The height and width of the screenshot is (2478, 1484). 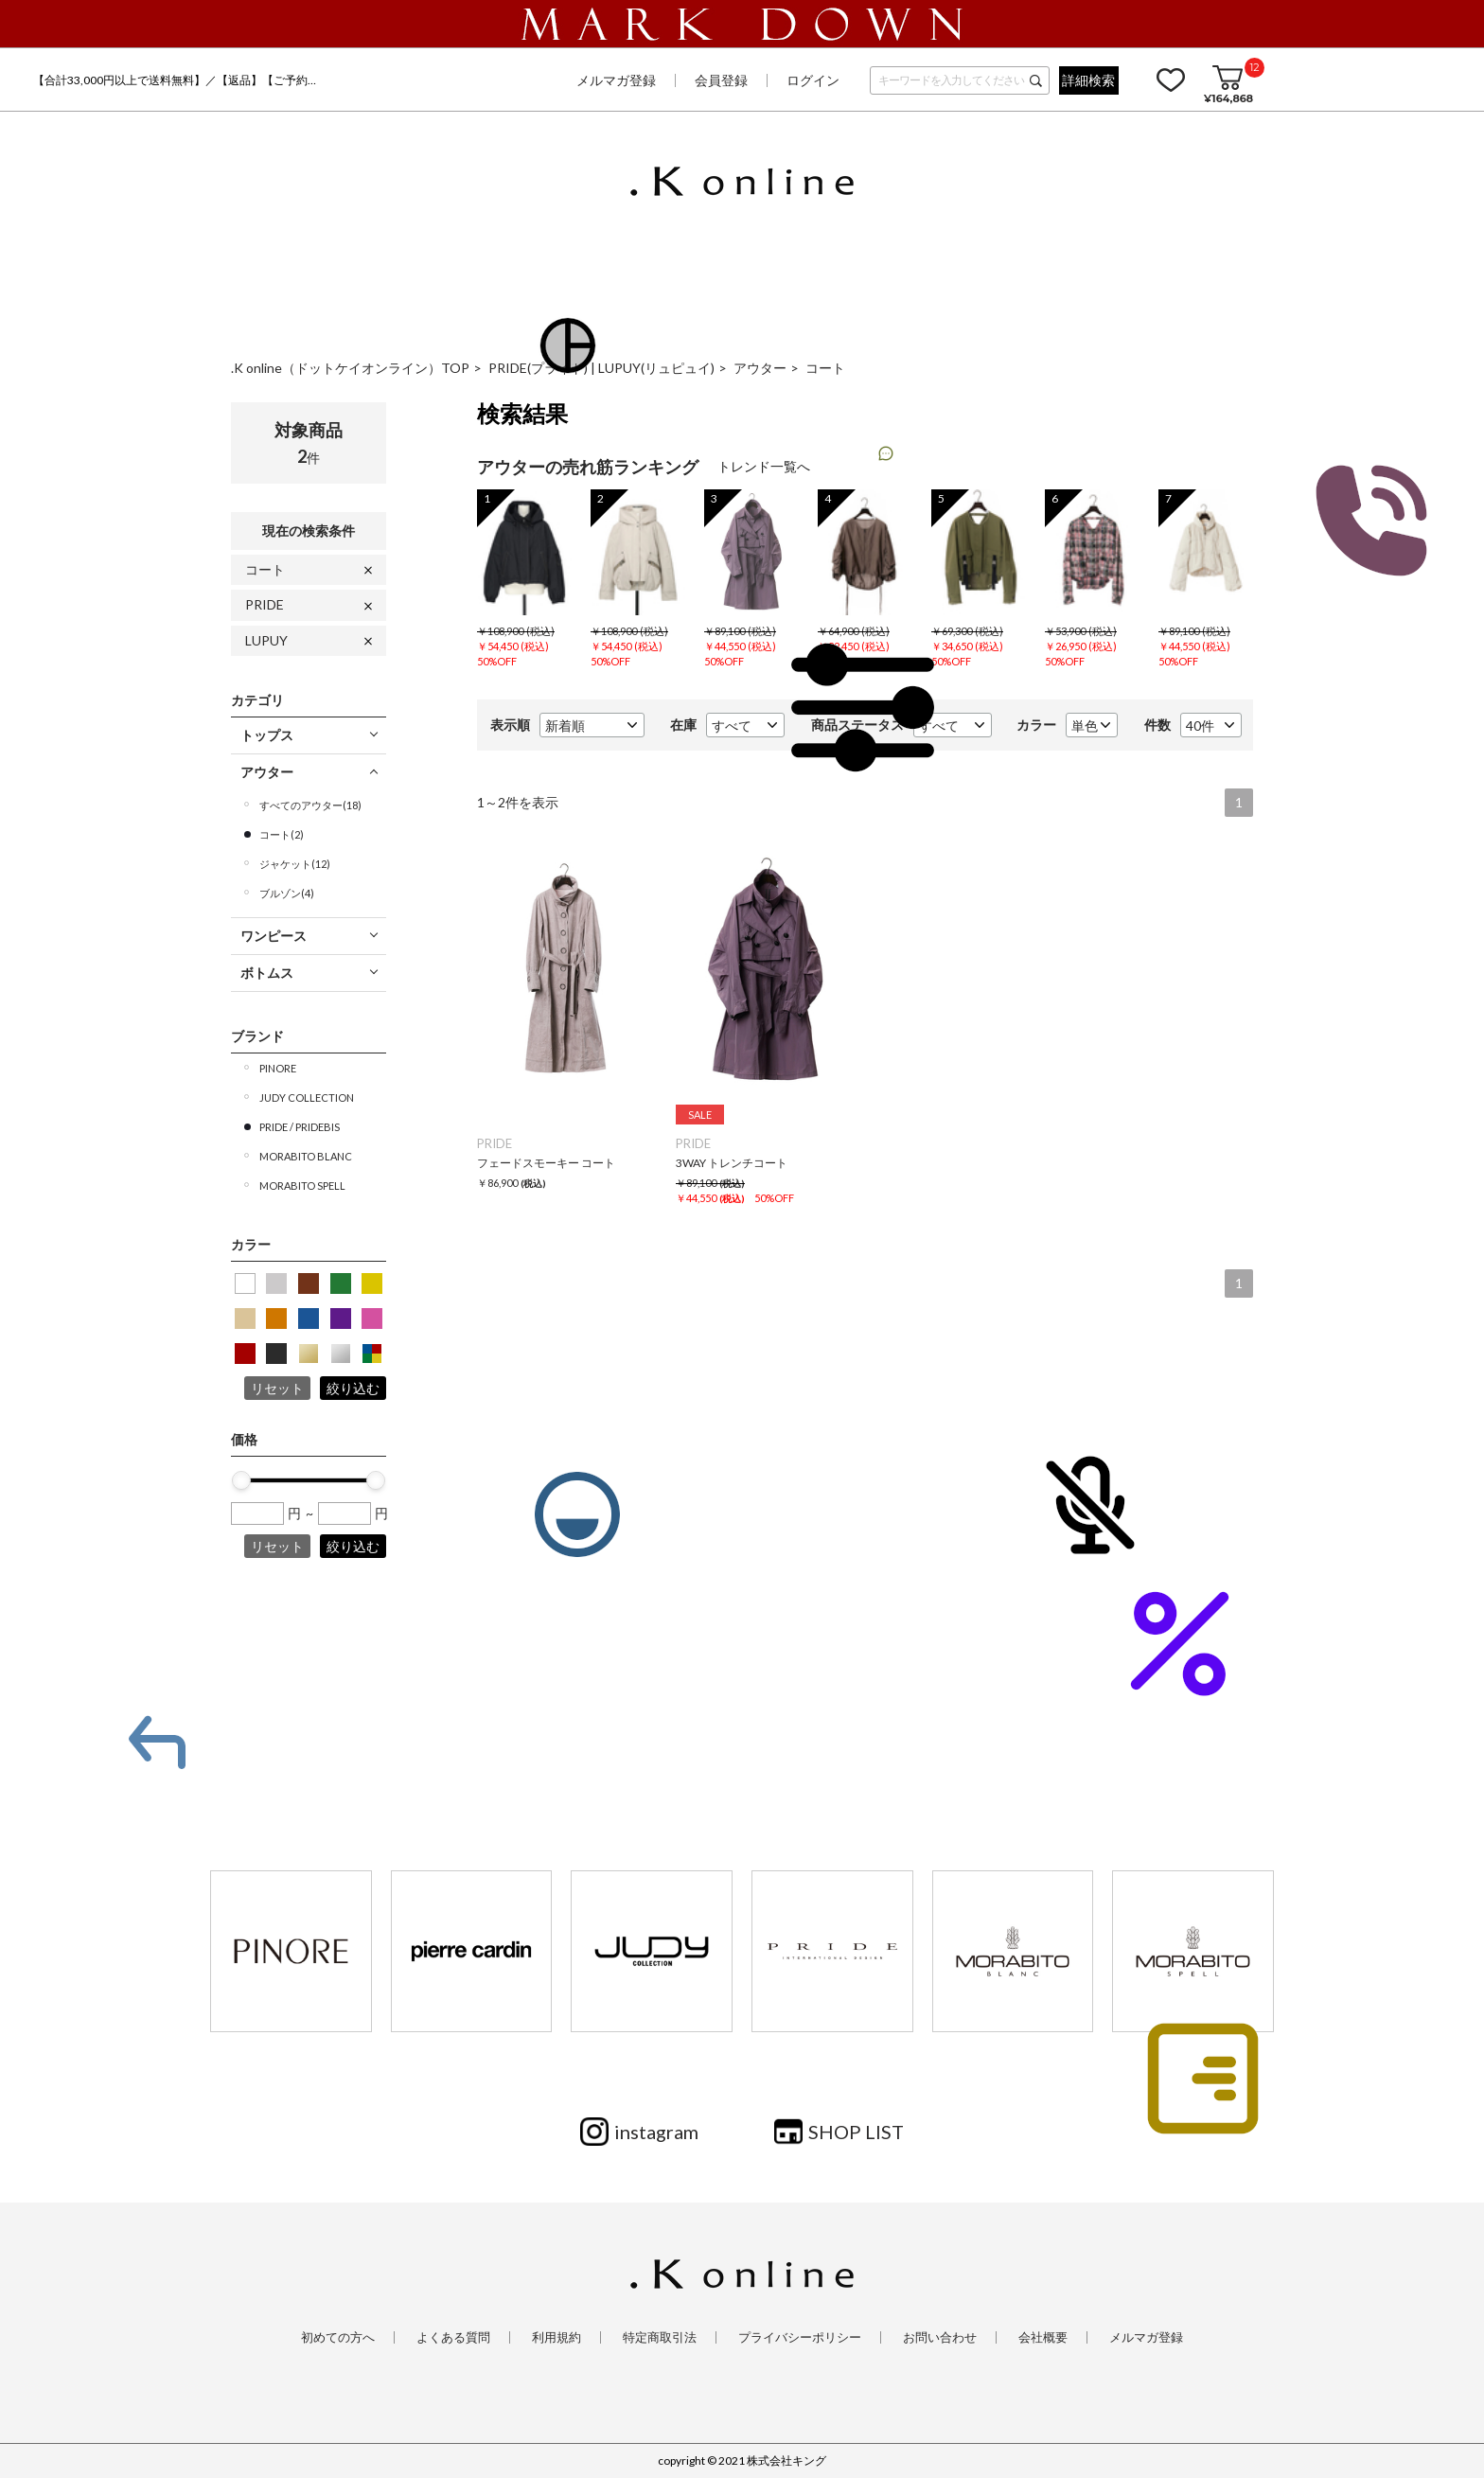 What do you see at coordinates (1090, 1505) in the screenshot?
I see `mute your microphone` at bounding box center [1090, 1505].